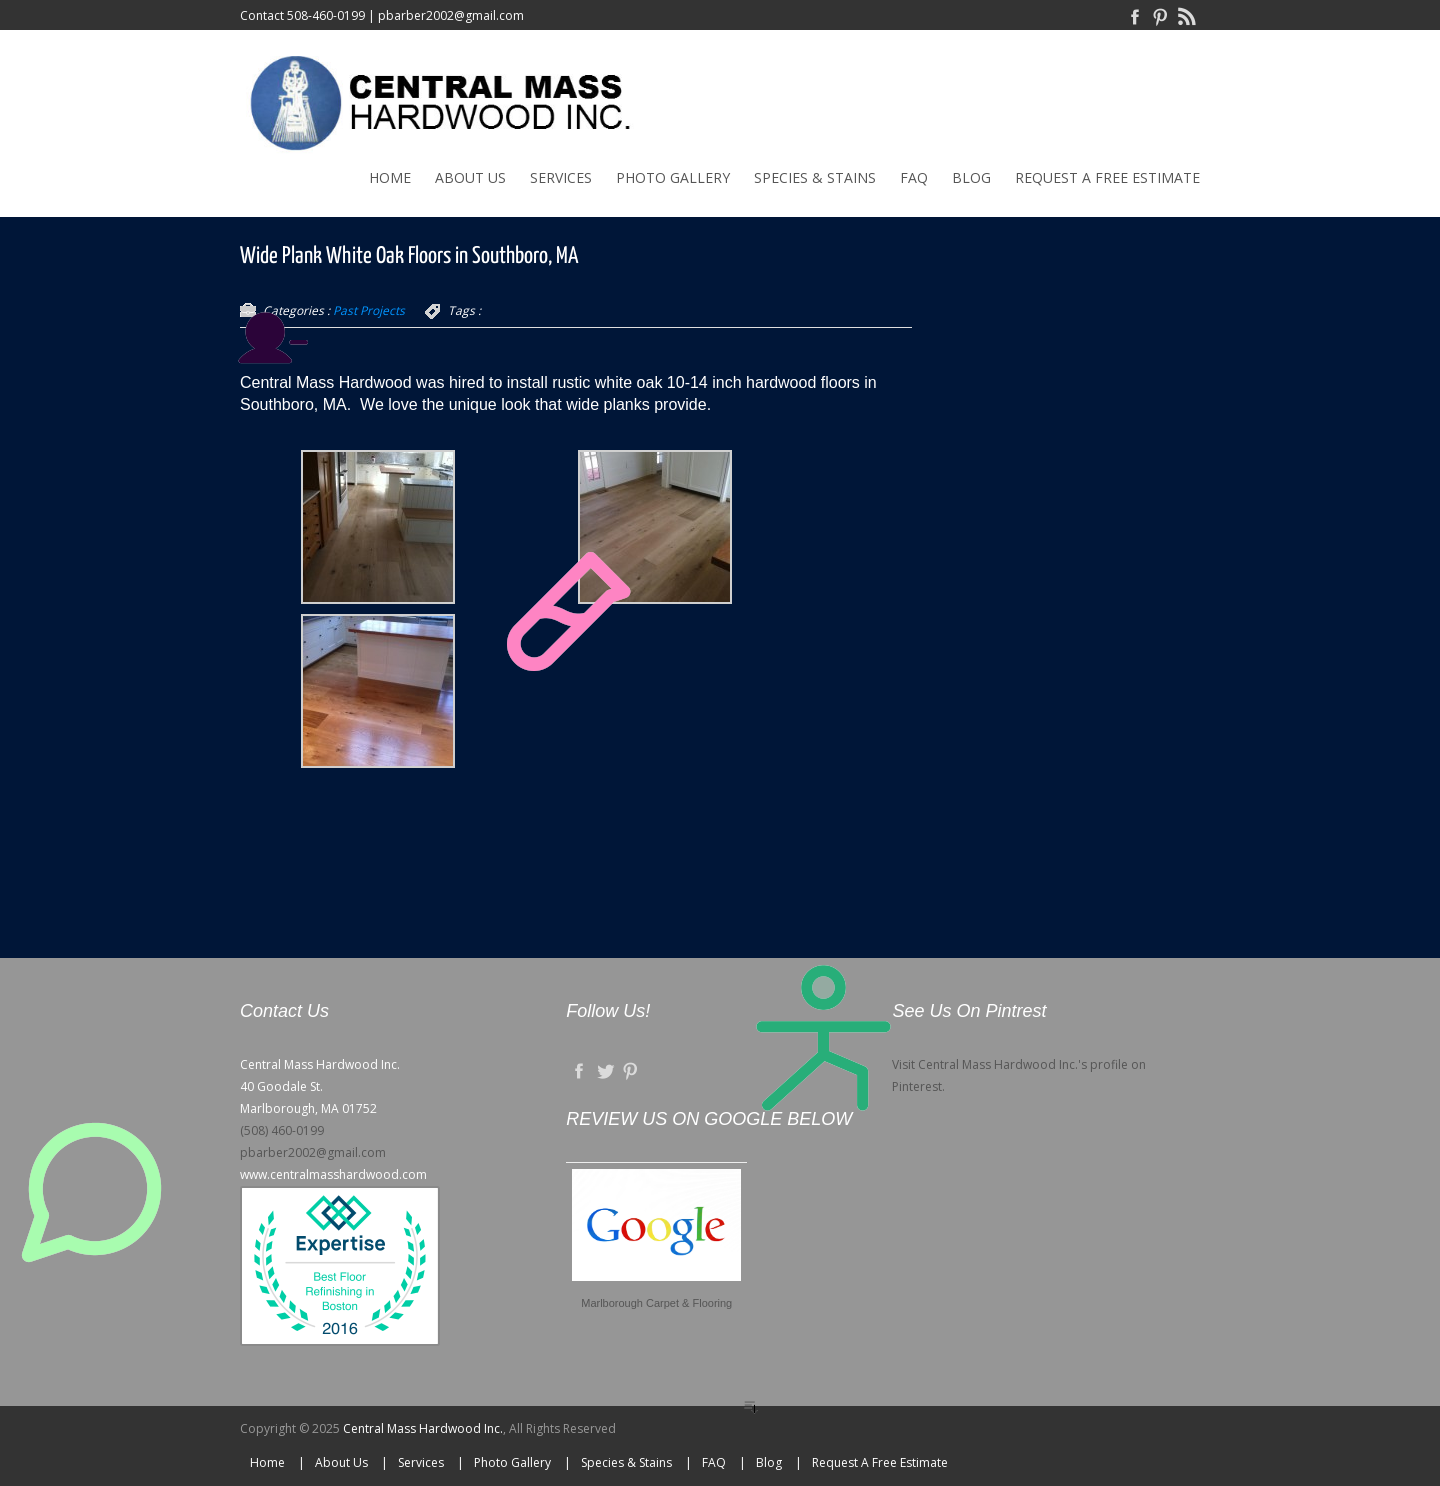  I want to click on sort list in descending order, so click(751, 1407).